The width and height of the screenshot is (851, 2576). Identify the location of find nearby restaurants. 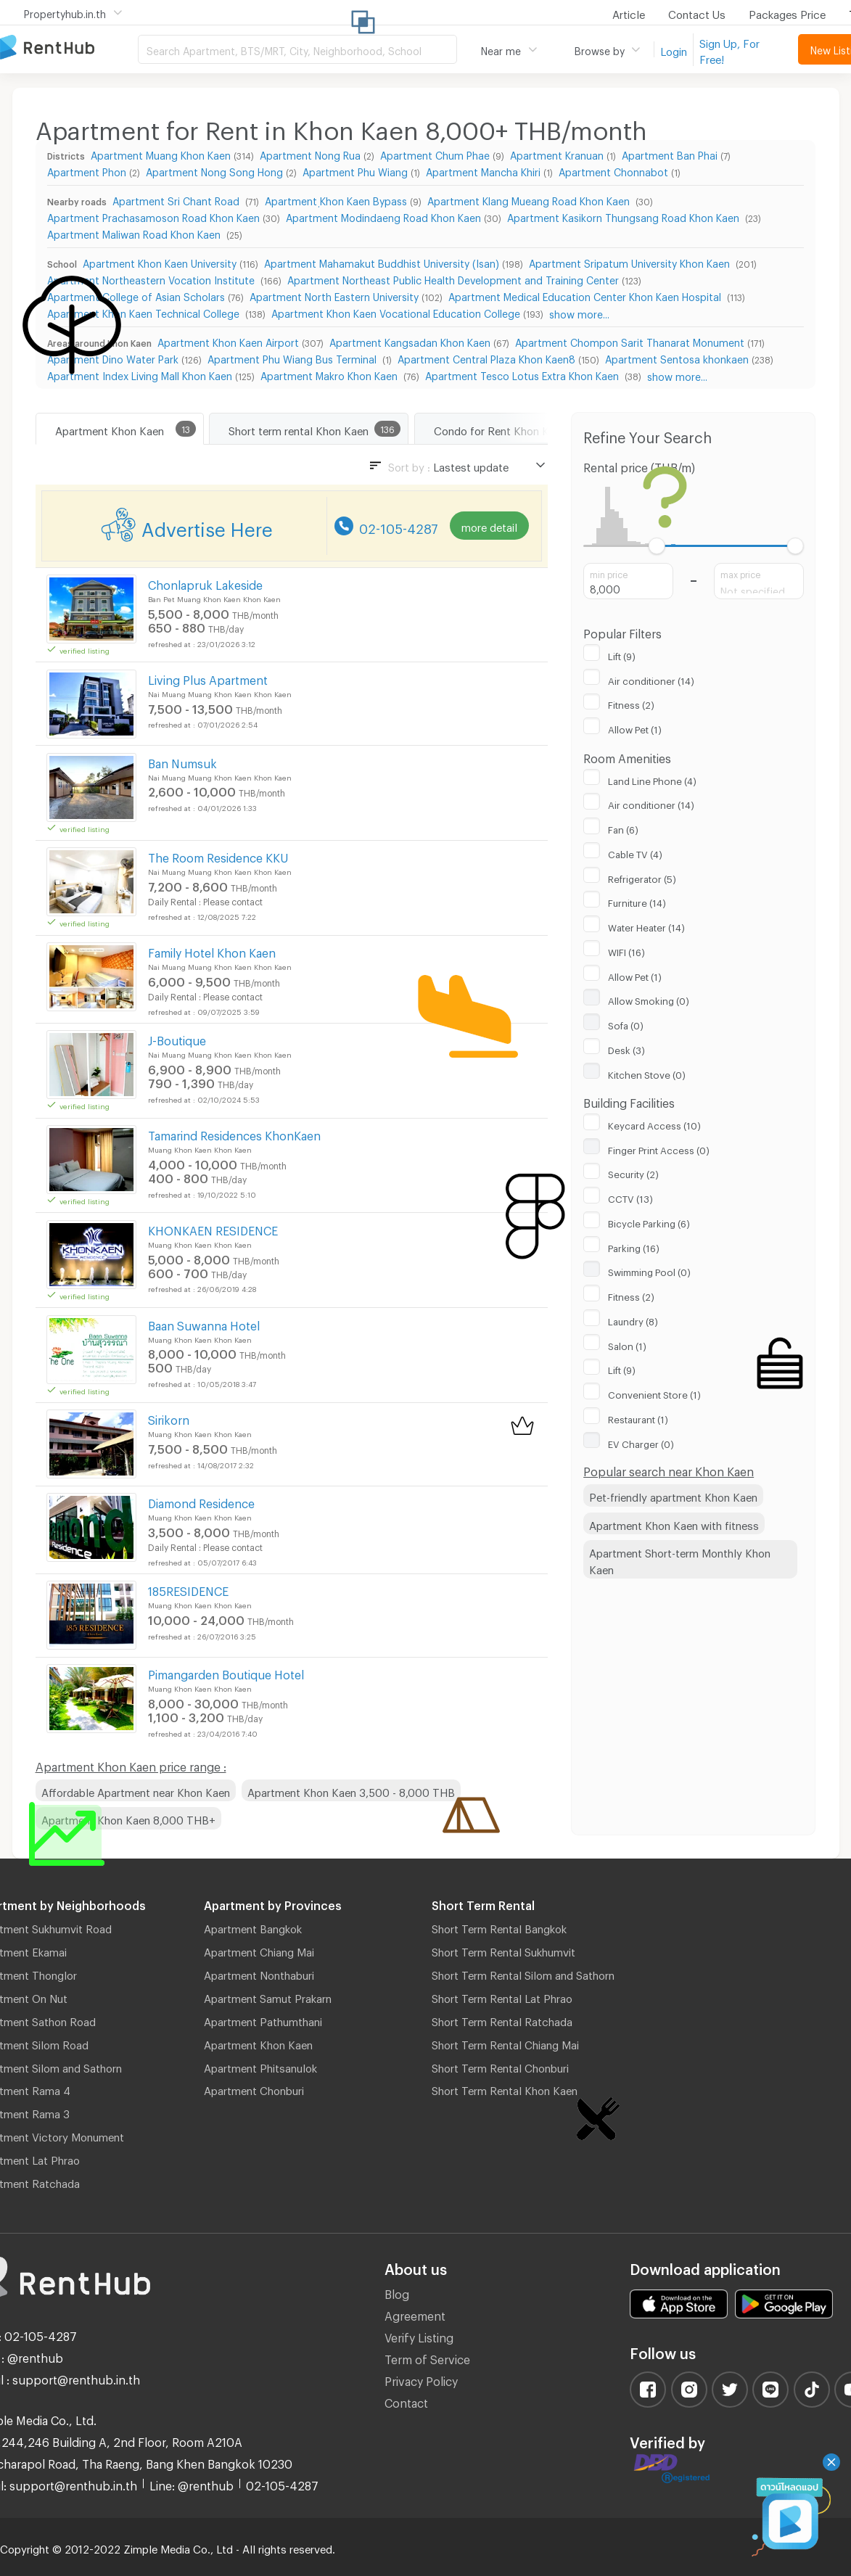
(598, 2118).